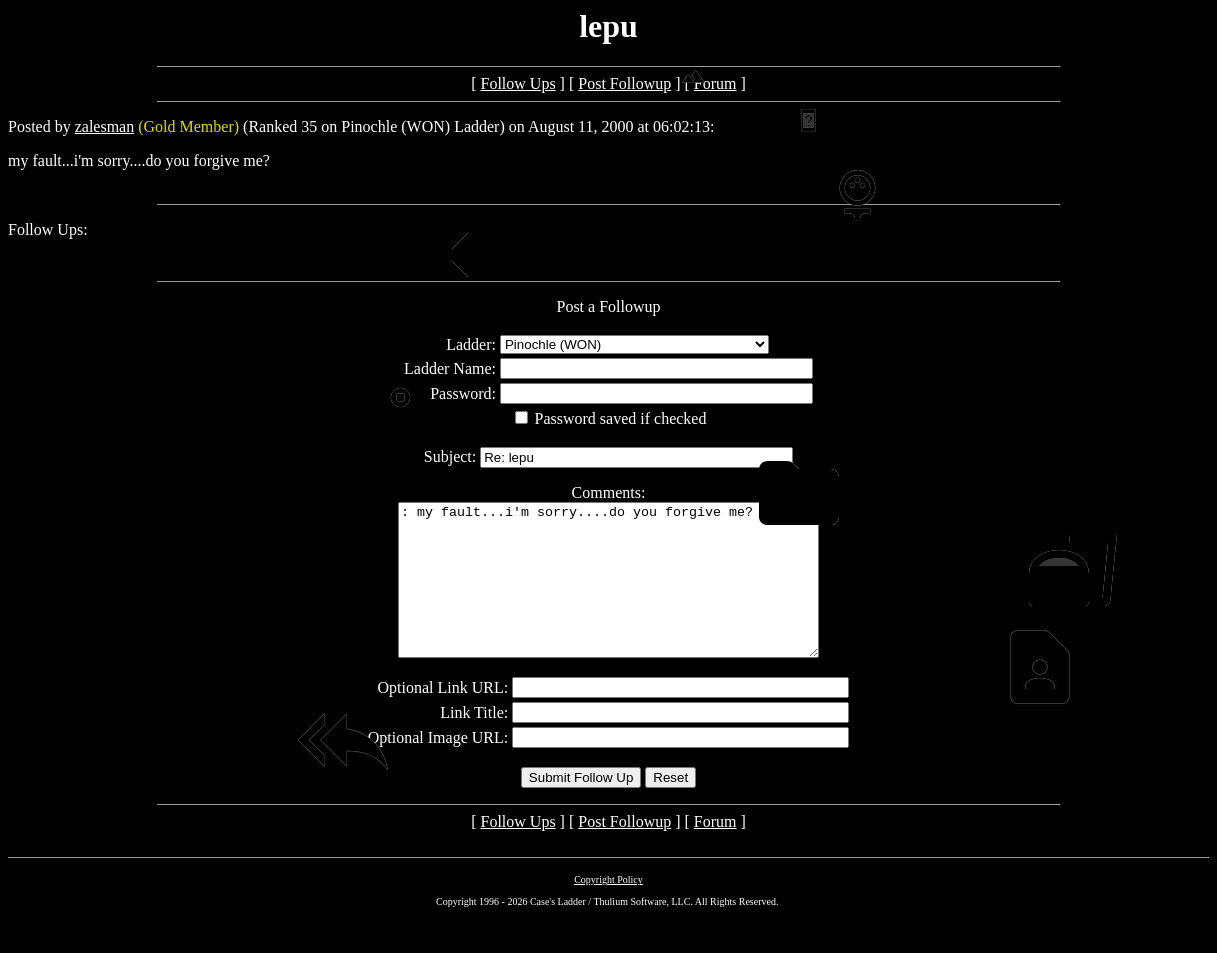 The height and width of the screenshot is (953, 1217). What do you see at coordinates (400, 397) in the screenshot?
I see `stop media playback` at bounding box center [400, 397].